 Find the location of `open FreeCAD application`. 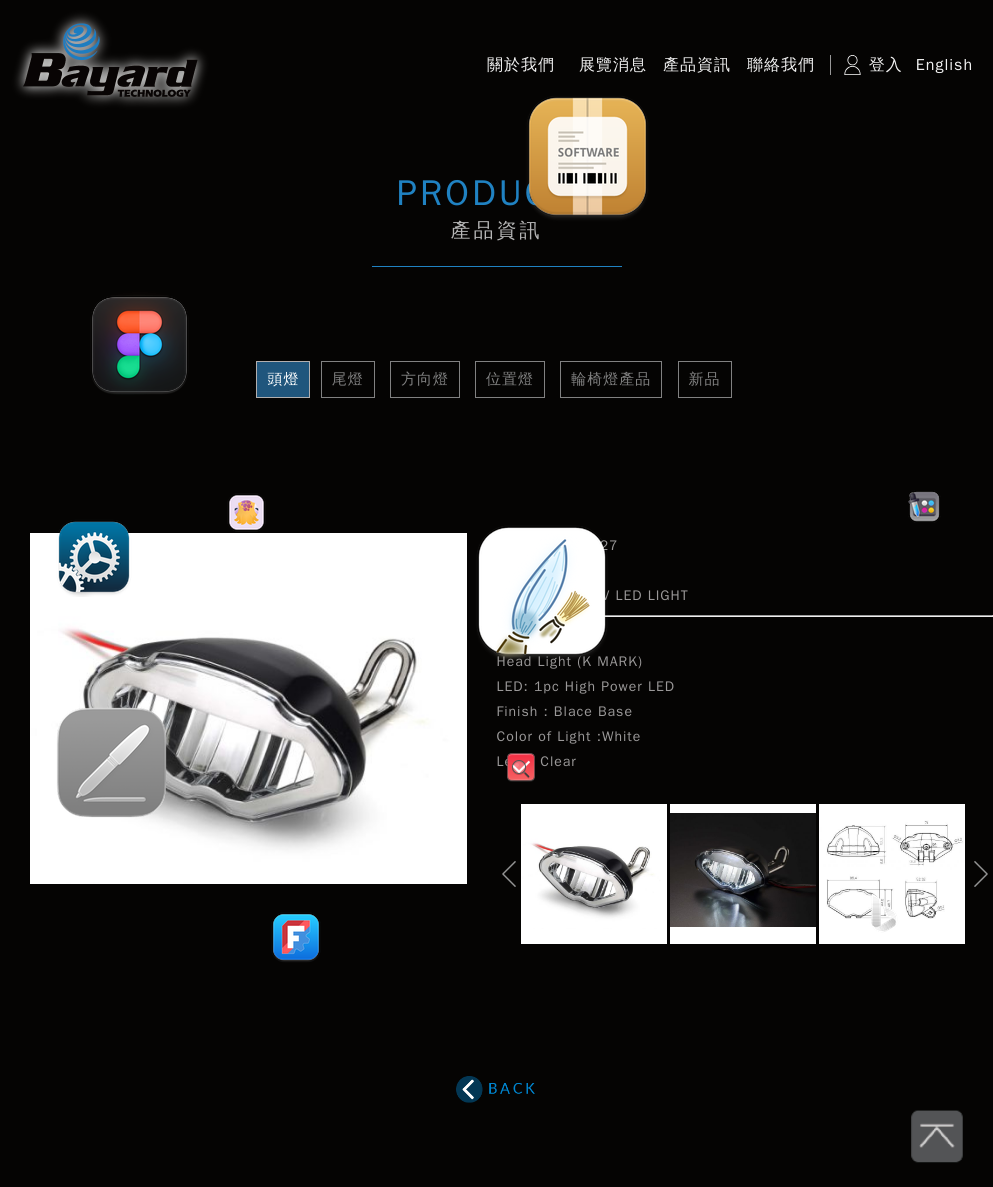

open FreeCAD application is located at coordinates (296, 937).